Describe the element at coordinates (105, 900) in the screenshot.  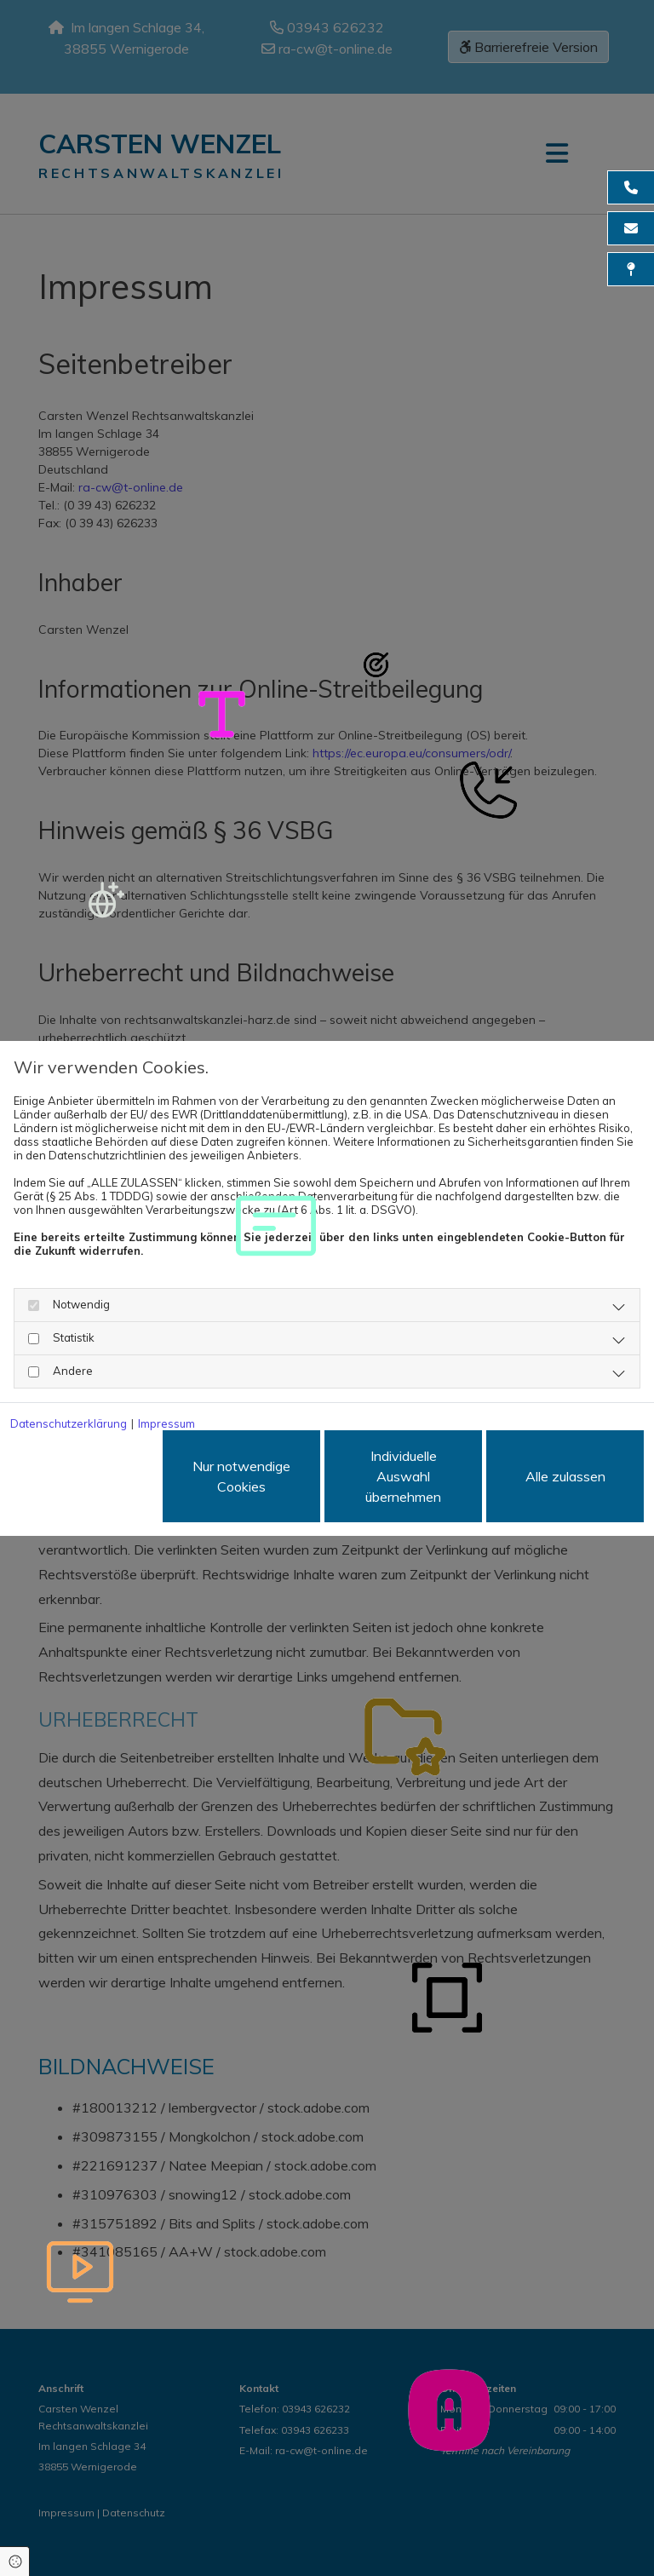
I see `access party or event mode` at that location.